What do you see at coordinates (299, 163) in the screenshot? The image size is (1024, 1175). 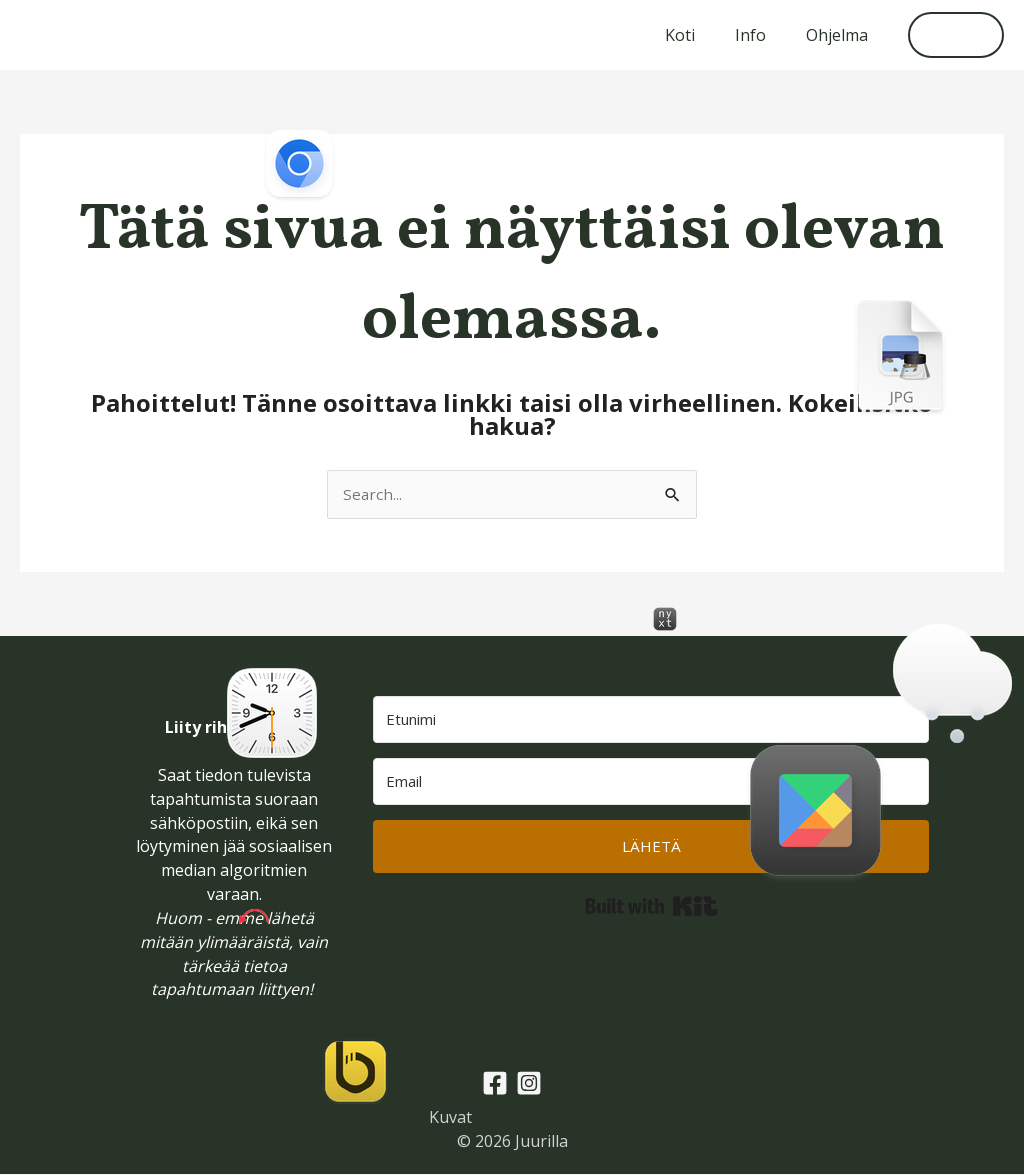 I see `open chromium web browser` at bounding box center [299, 163].